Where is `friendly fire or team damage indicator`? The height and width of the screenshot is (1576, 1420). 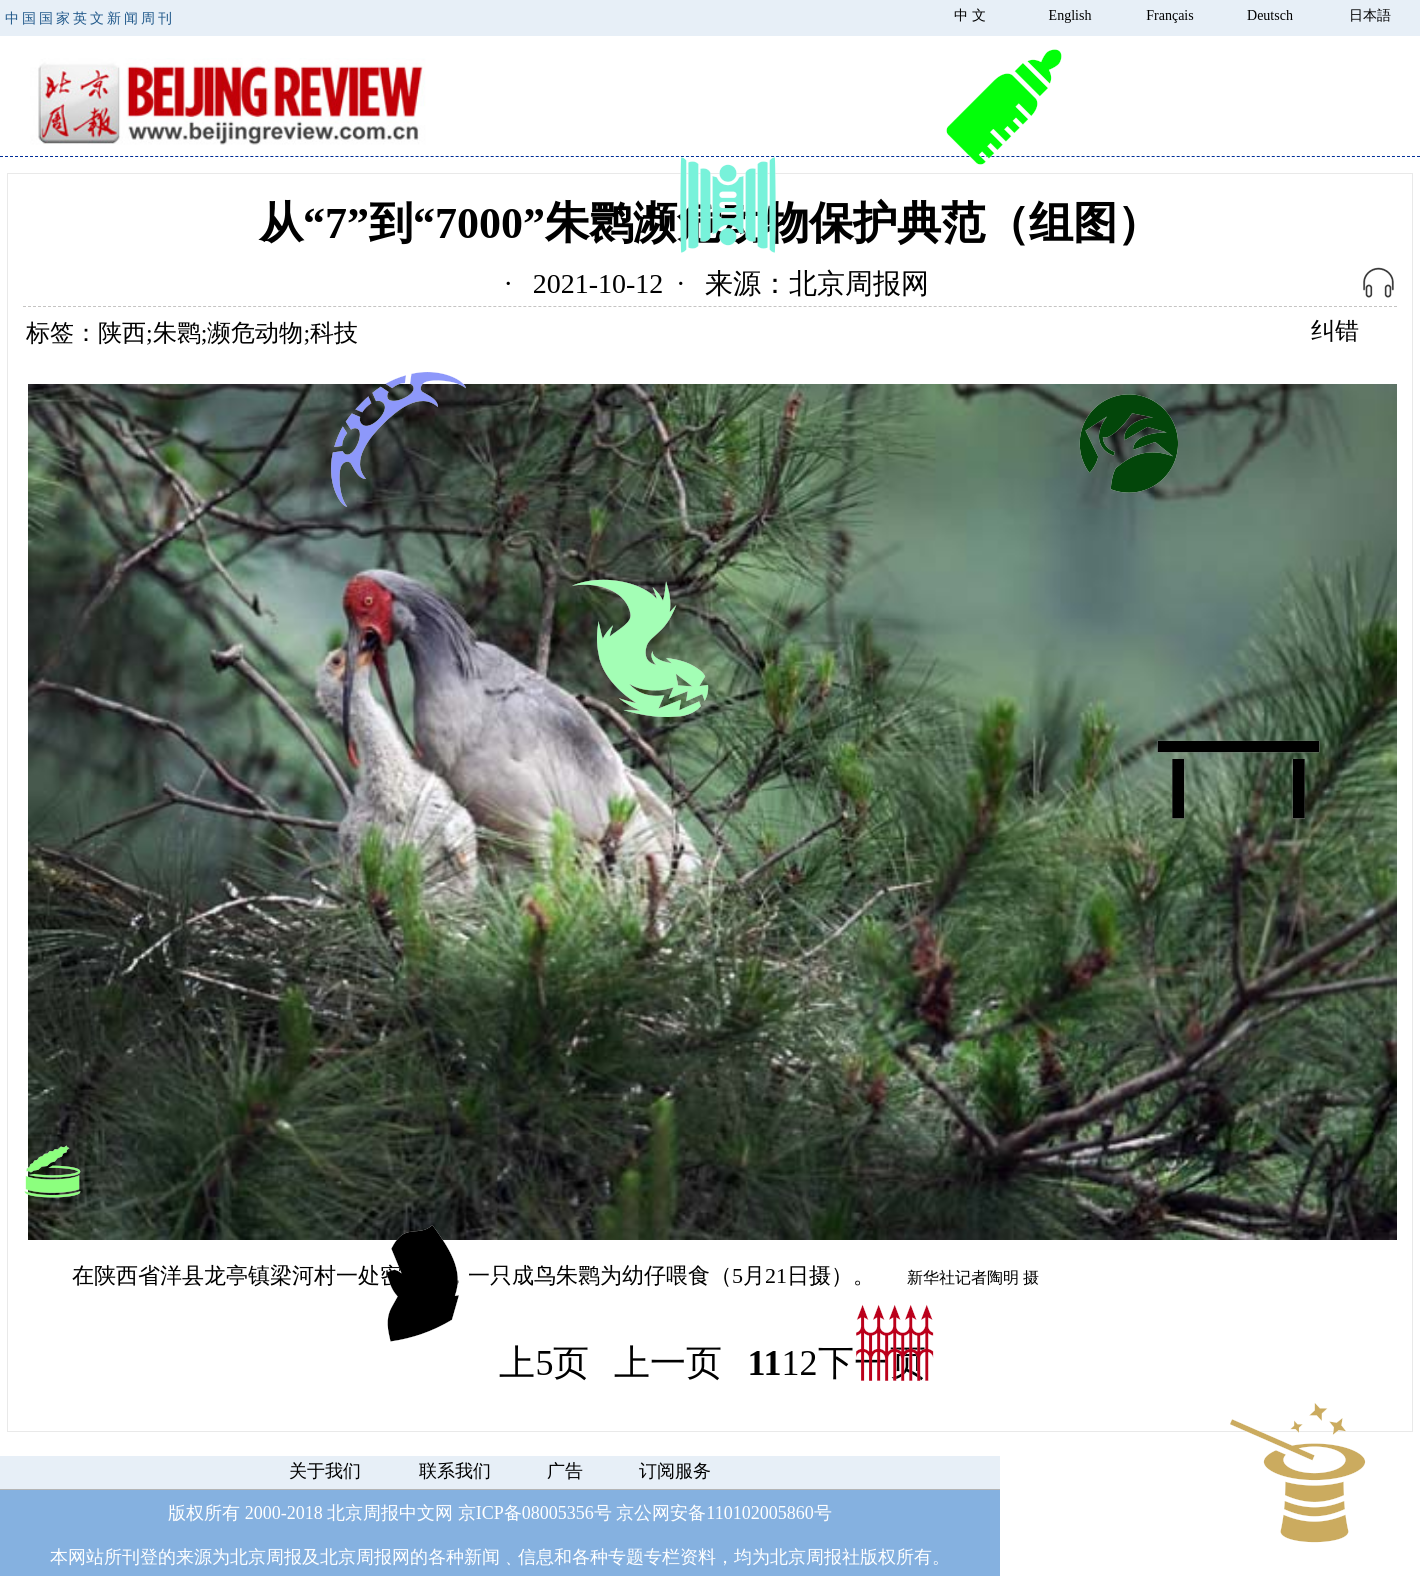 friendly fire or team damage indicator is located at coordinates (639, 648).